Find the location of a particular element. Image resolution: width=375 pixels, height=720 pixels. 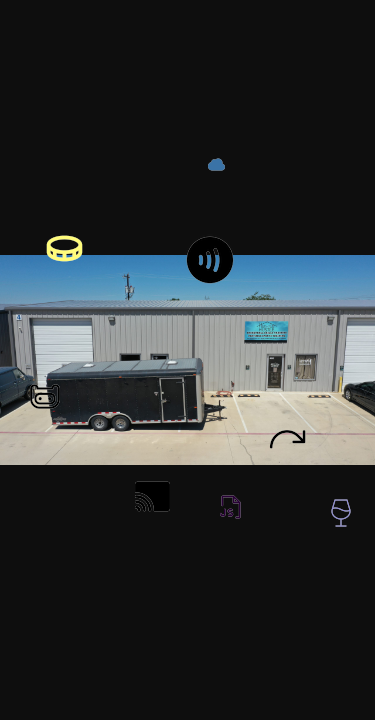

finn the human character icon from adventure time is located at coordinates (45, 396).